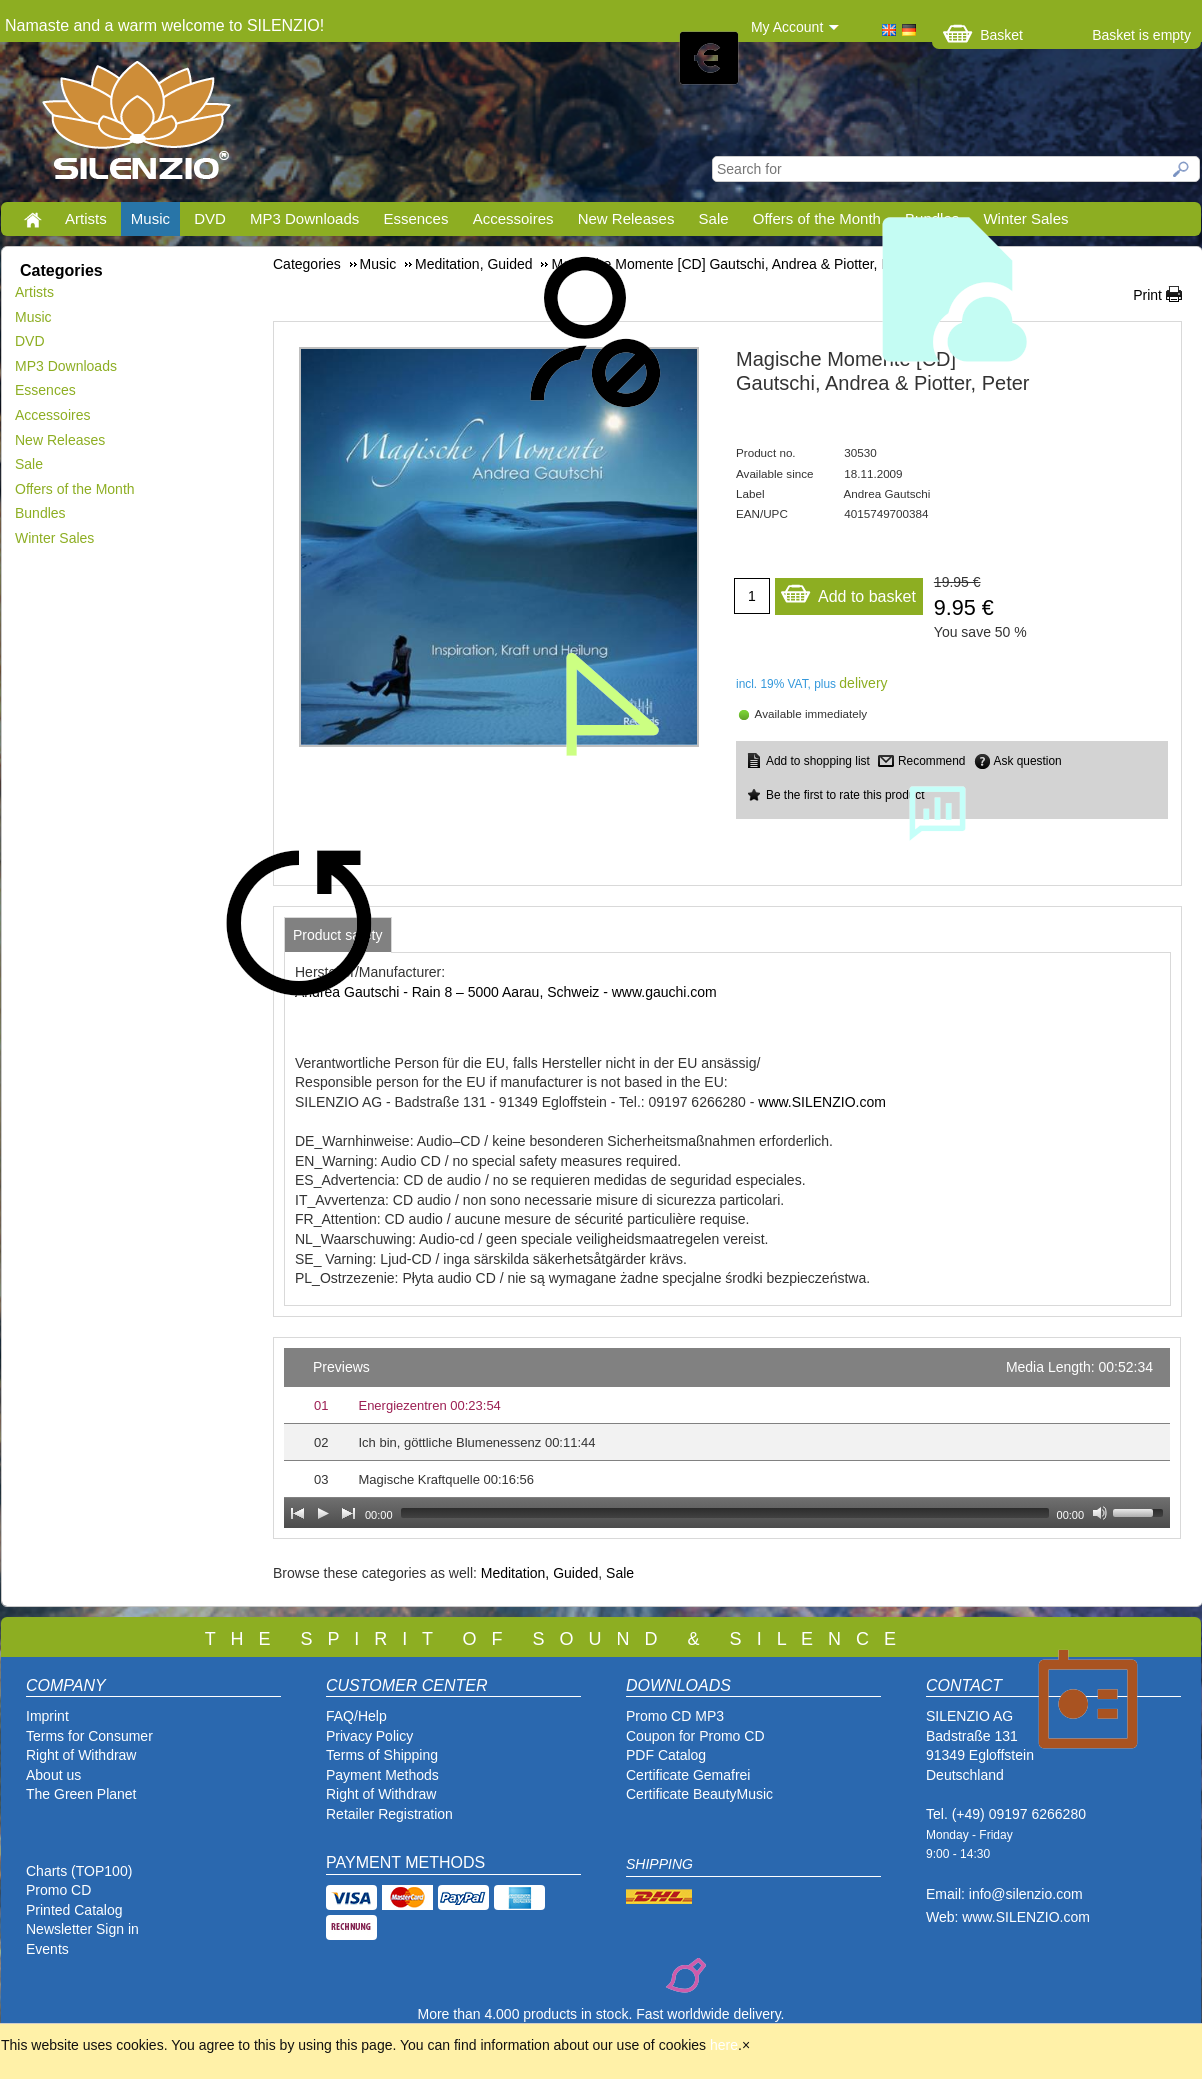 This screenshot has height=2079, width=1202. I want to click on access cloud-synced documents, so click(947, 289).